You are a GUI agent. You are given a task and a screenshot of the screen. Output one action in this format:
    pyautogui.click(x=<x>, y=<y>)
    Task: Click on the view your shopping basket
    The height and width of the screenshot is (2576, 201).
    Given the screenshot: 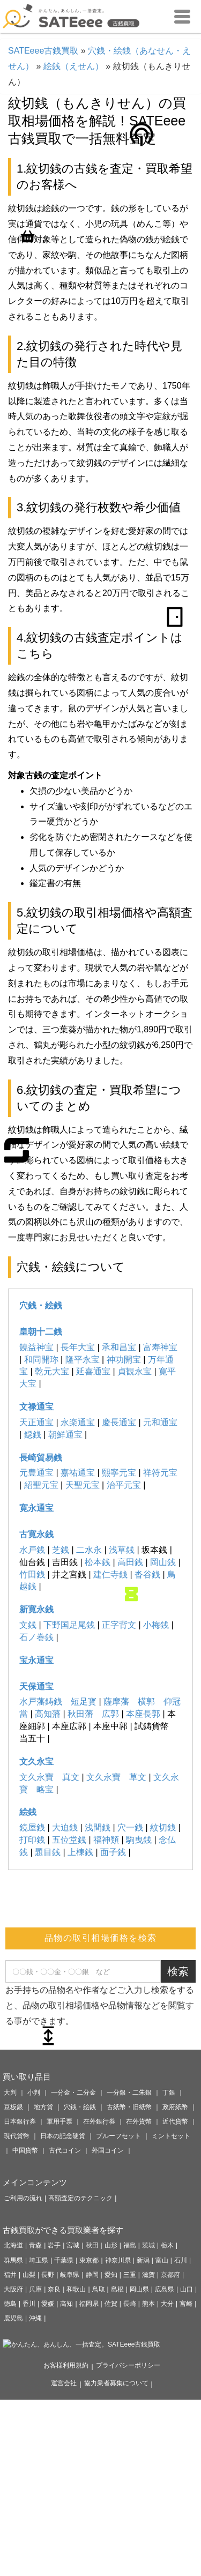 What is the action you would take?
    pyautogui.click(x=27, y=236)
    